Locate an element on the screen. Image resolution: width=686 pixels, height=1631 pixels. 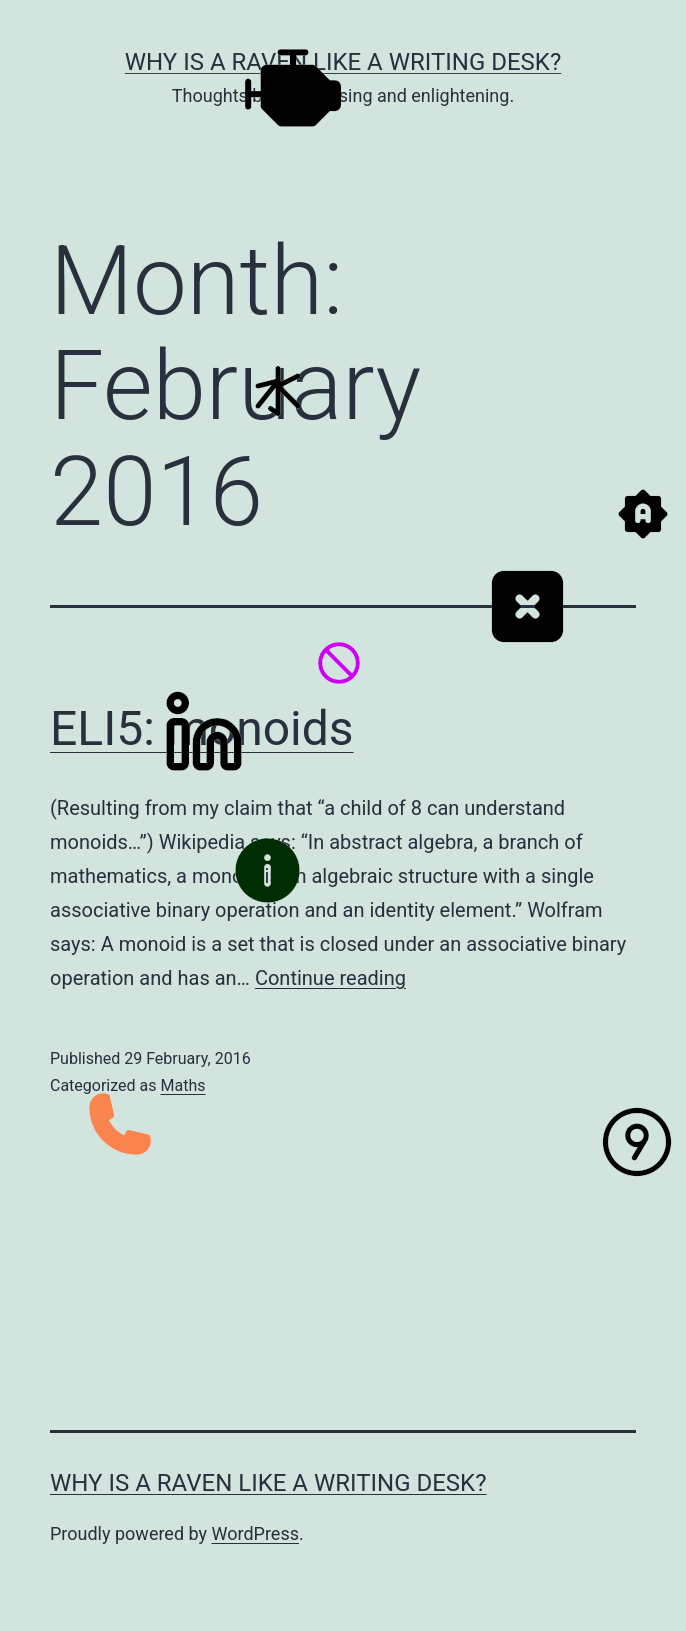
indicates item number nine in a list or sequence is located at coordinates (637, 1142).